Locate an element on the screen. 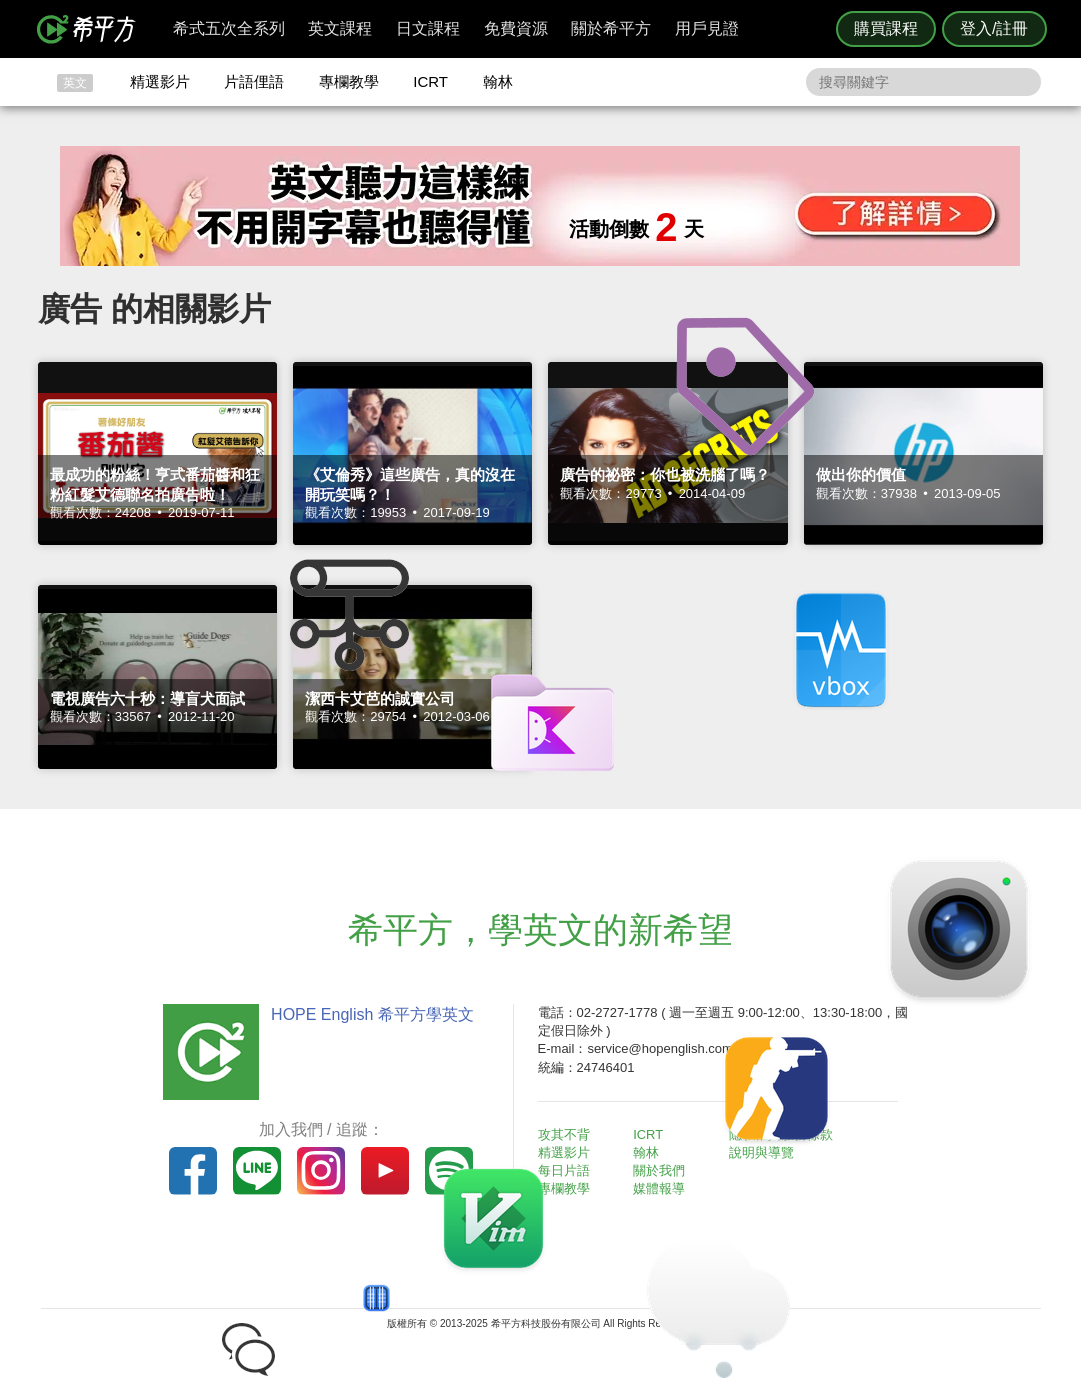  access webcam settings is located at coordinates (959, 929).